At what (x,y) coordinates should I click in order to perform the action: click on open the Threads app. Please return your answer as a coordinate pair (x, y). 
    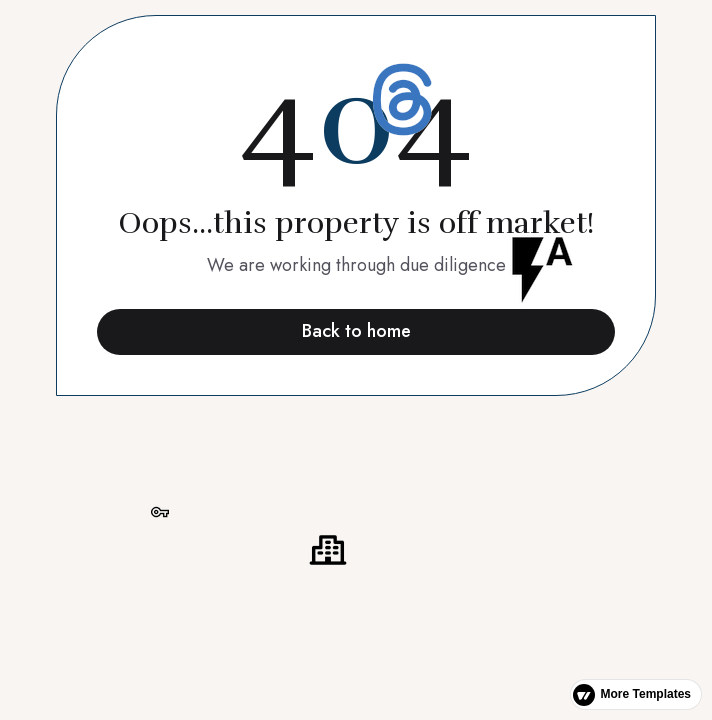
    Looking at the image, I should click on (403, 99).